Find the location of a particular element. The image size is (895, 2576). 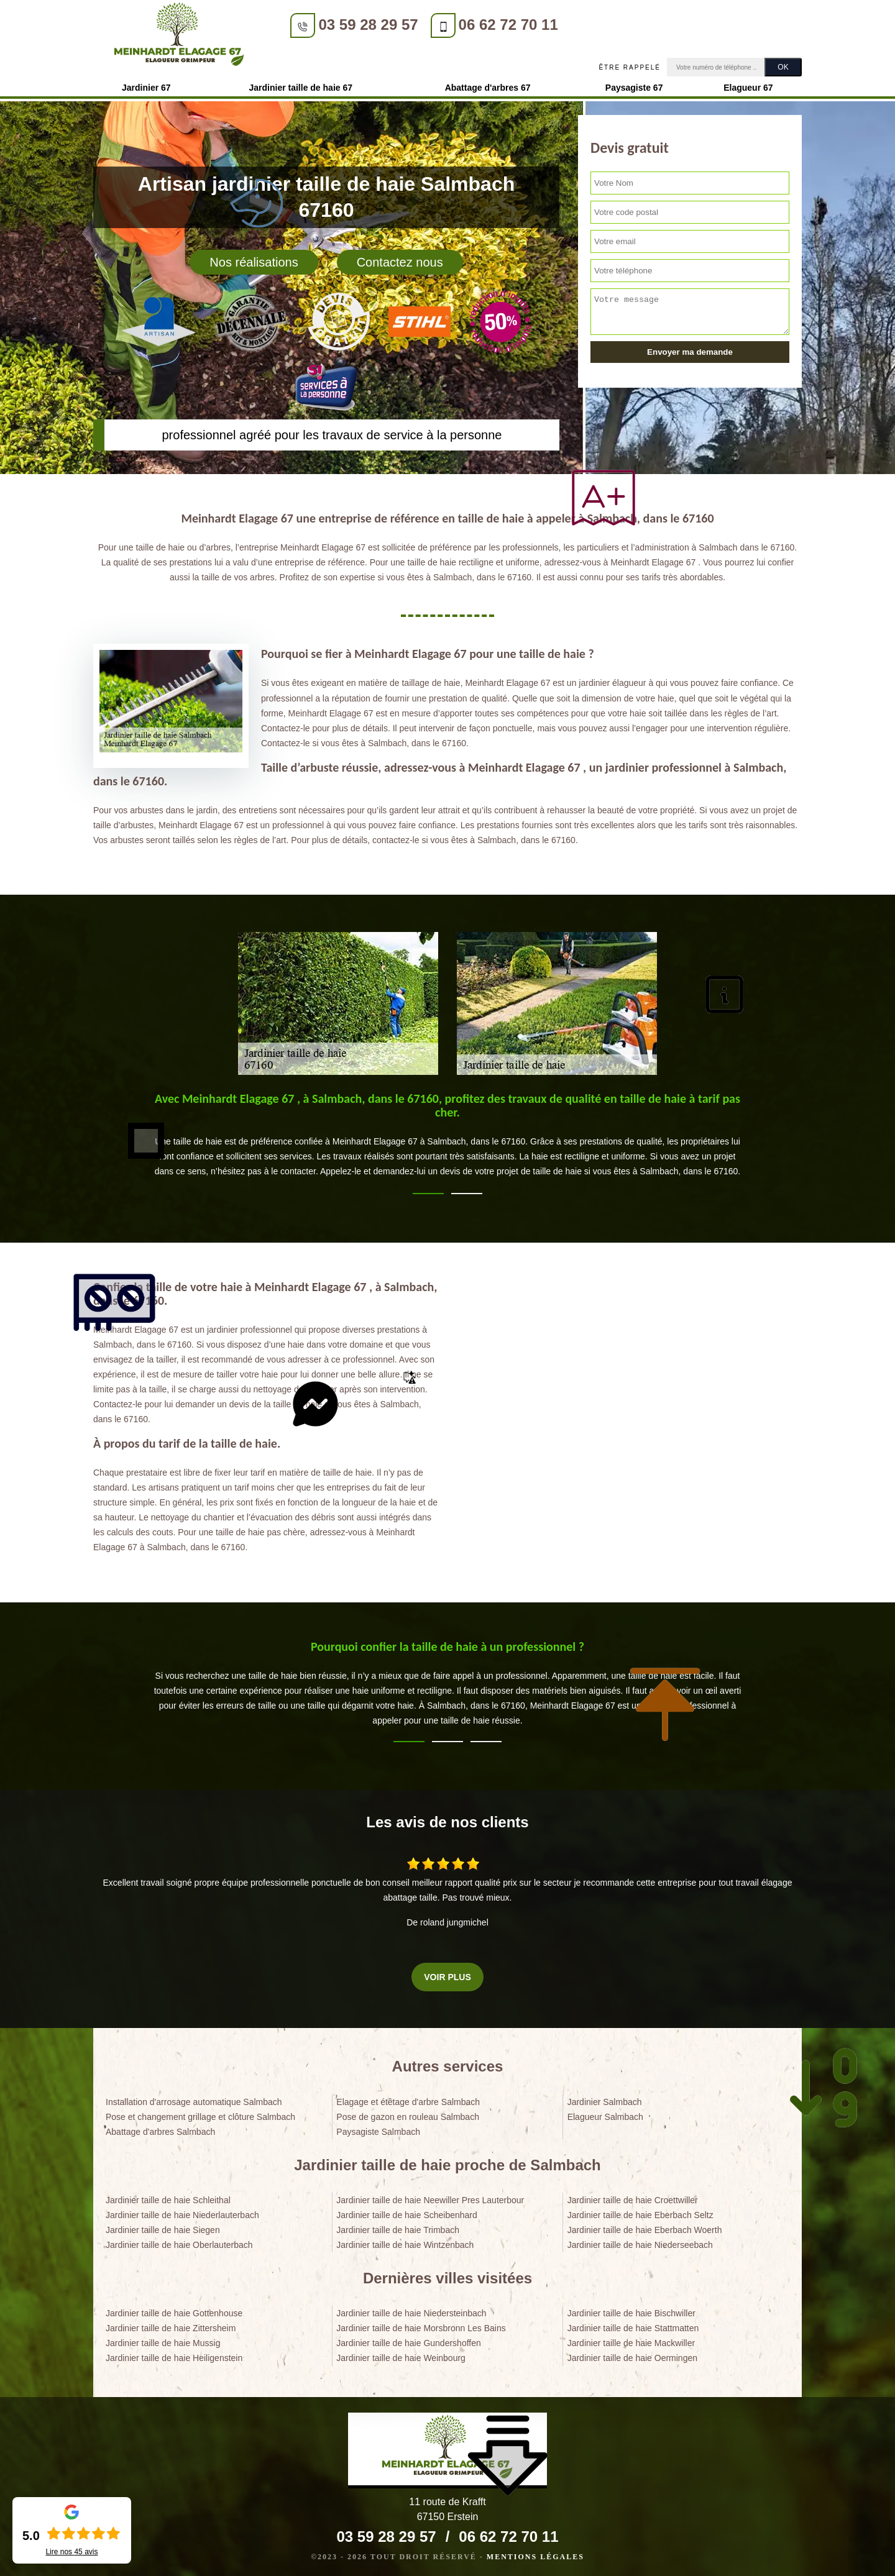

access equestrian or horse-related features is located at coordinates (259, 203).